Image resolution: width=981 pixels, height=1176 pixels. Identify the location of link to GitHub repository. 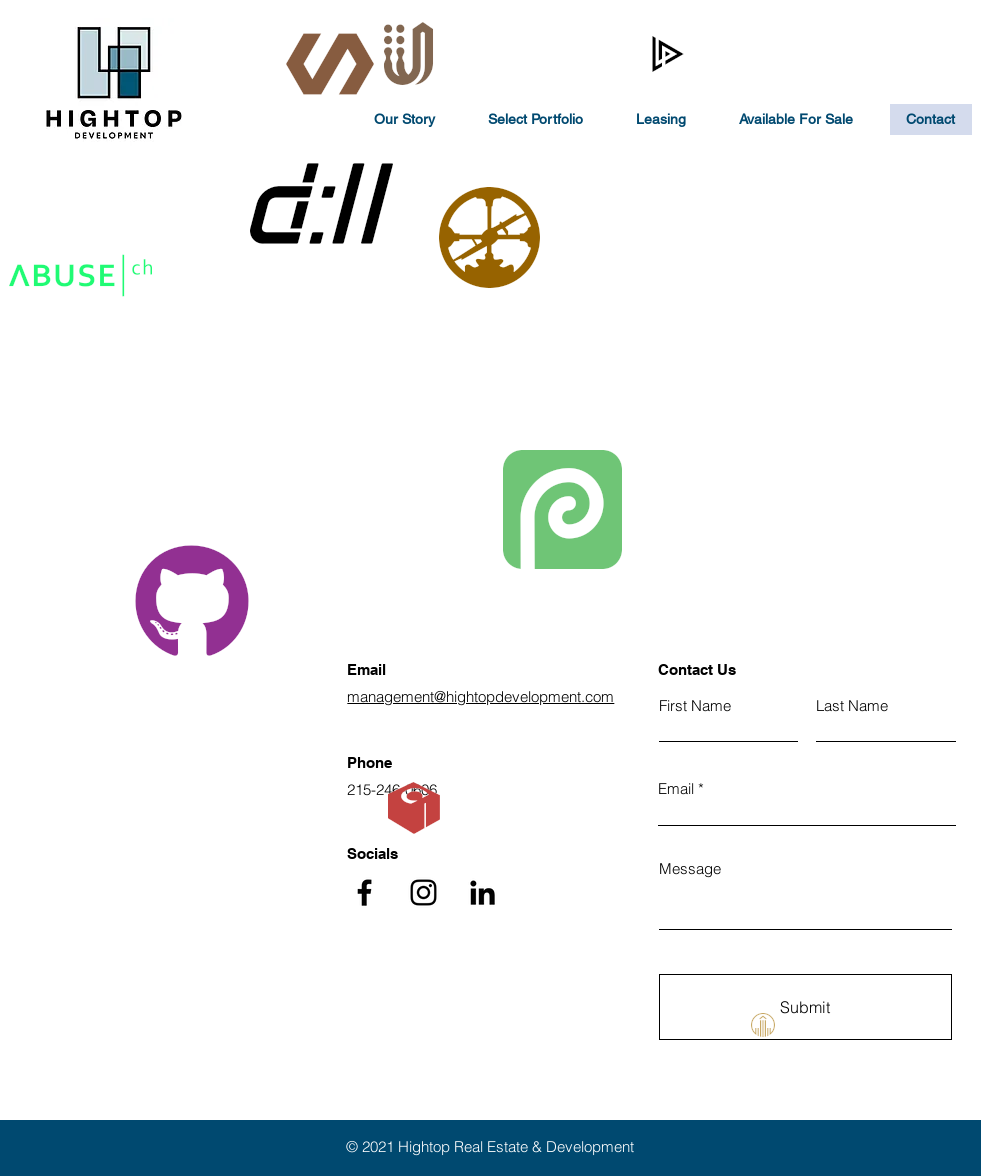
(192, 602).